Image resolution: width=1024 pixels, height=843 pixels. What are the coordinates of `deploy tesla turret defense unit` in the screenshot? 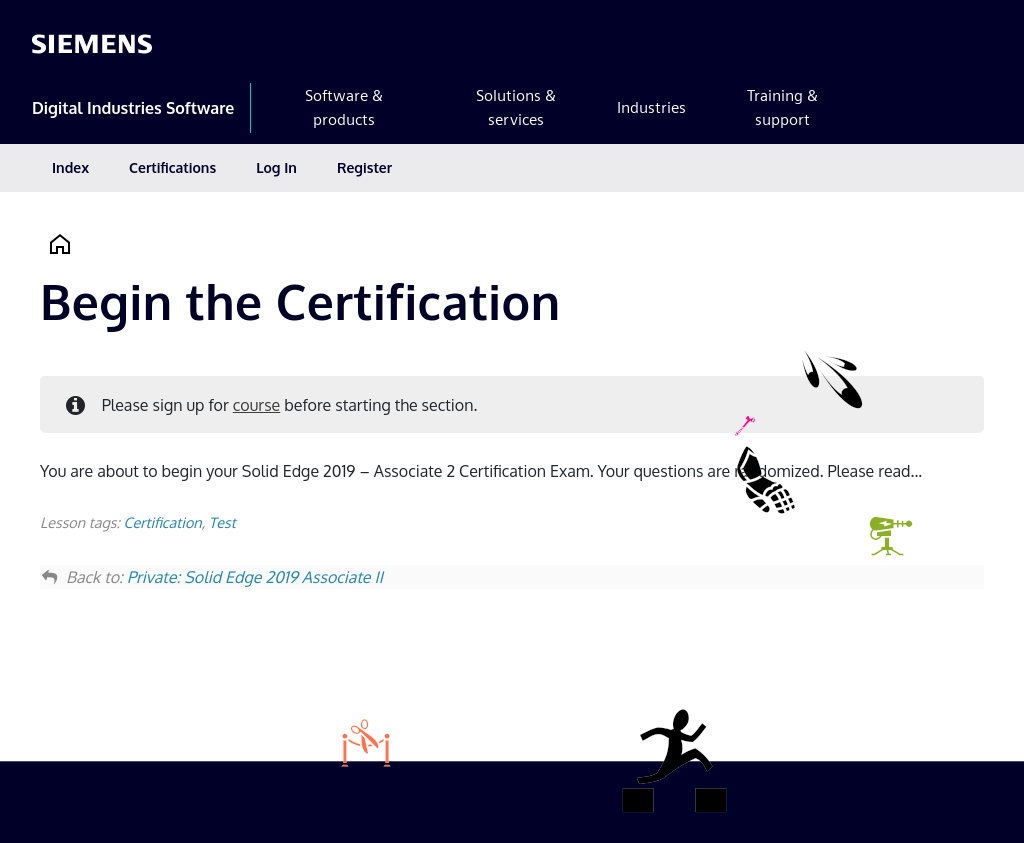 It's located at (891, 534).